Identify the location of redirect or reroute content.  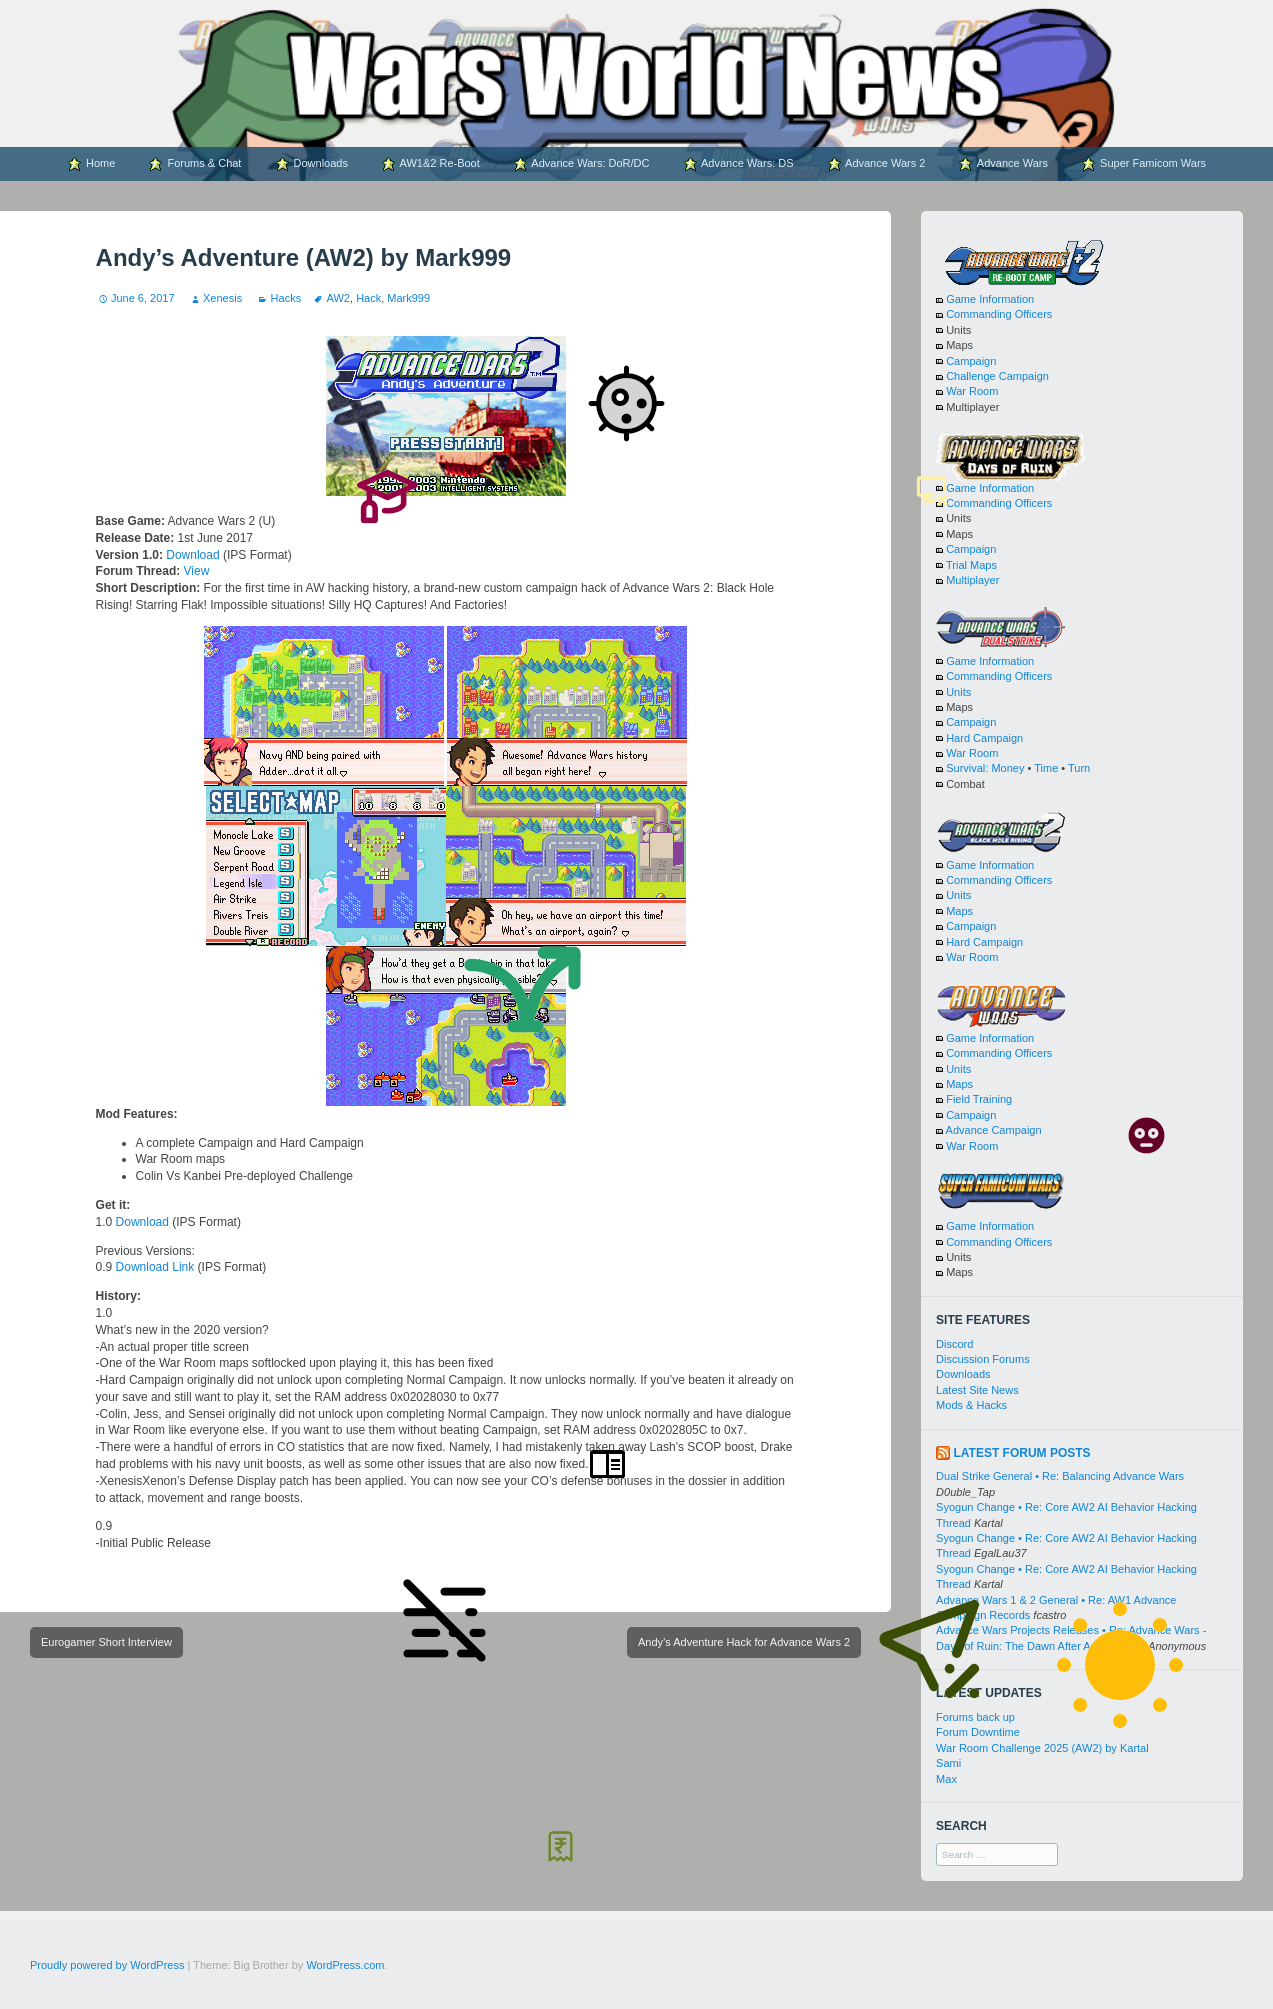
(525, 989).